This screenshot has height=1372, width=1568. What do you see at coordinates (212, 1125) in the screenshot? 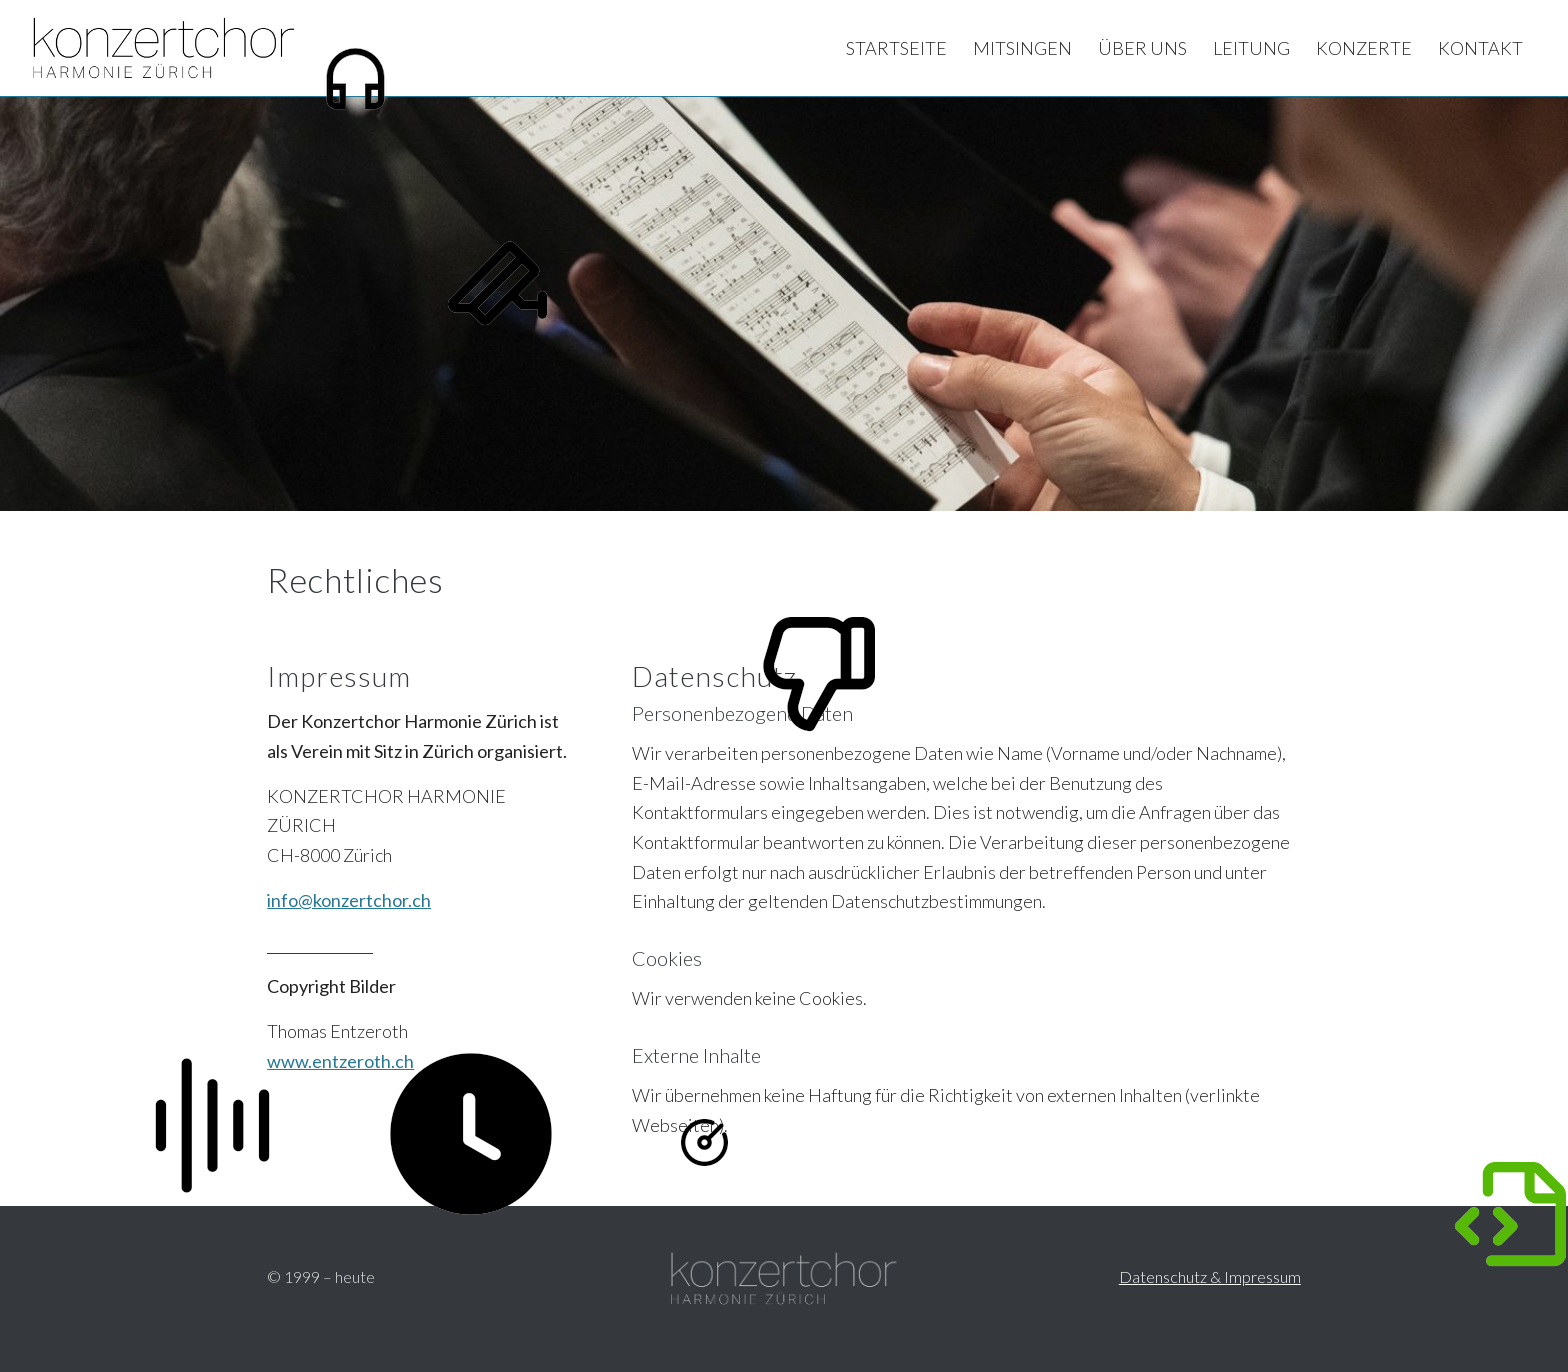
I see `audio waveform or sound visualization` at bounding box center [212, 1125].